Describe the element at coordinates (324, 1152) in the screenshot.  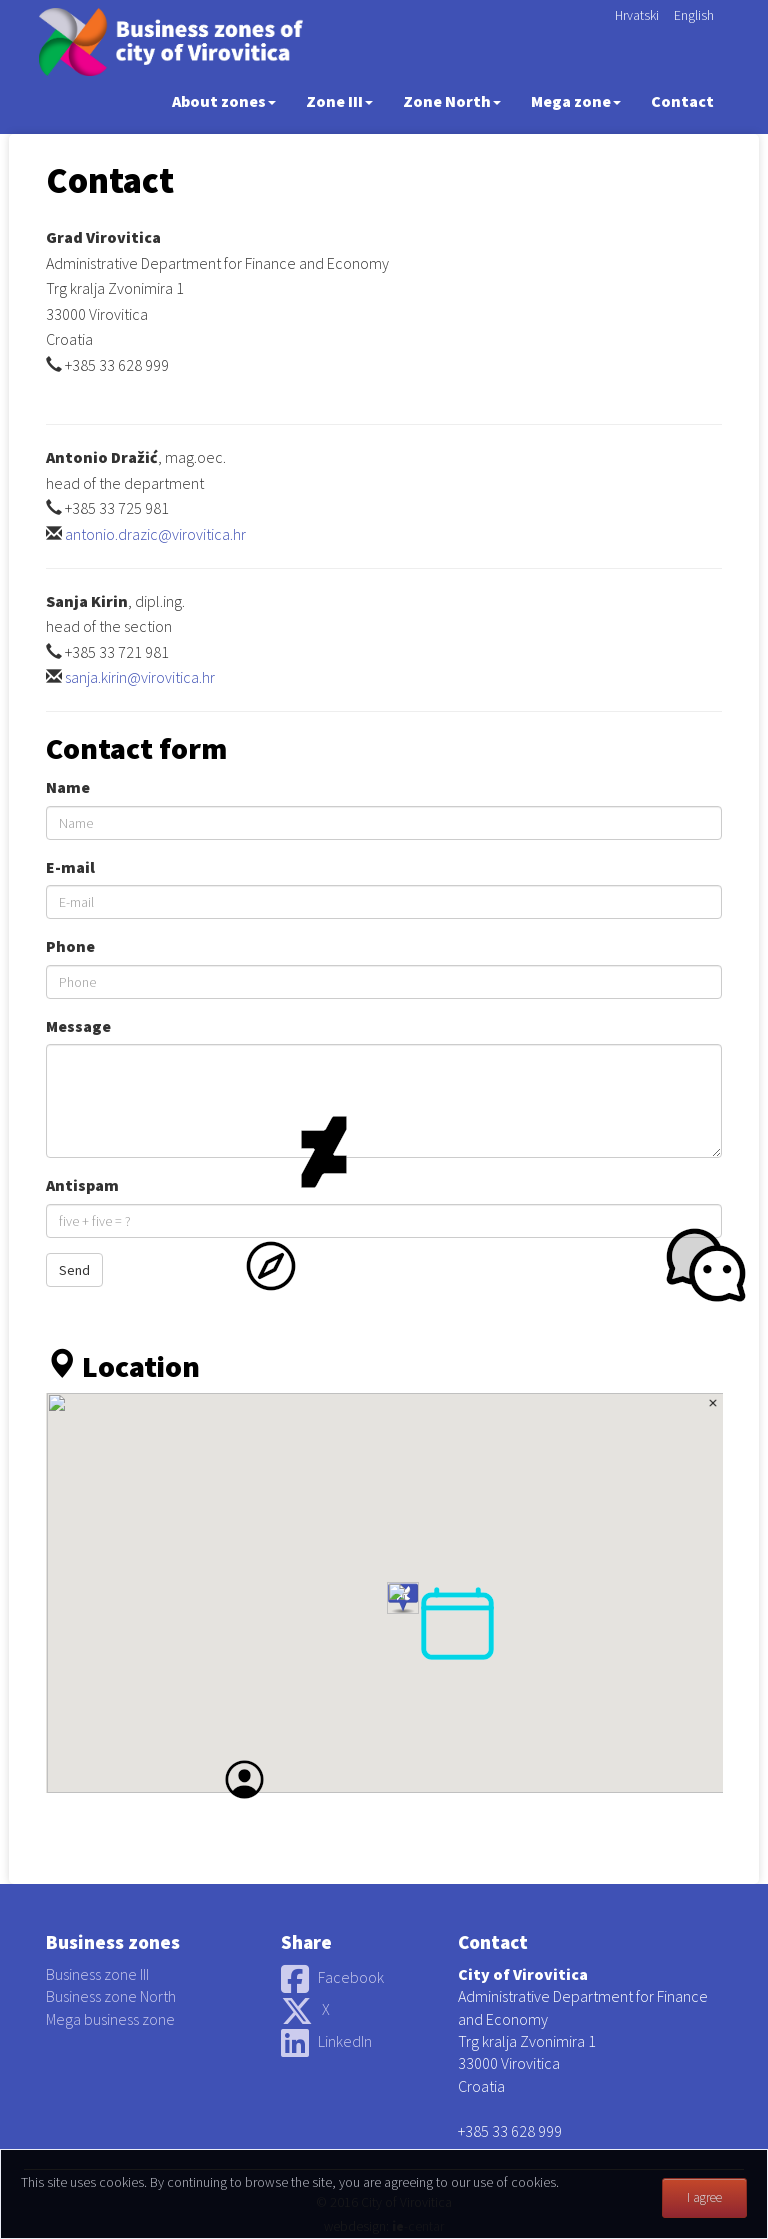
I see `deviantart logo` at that location.